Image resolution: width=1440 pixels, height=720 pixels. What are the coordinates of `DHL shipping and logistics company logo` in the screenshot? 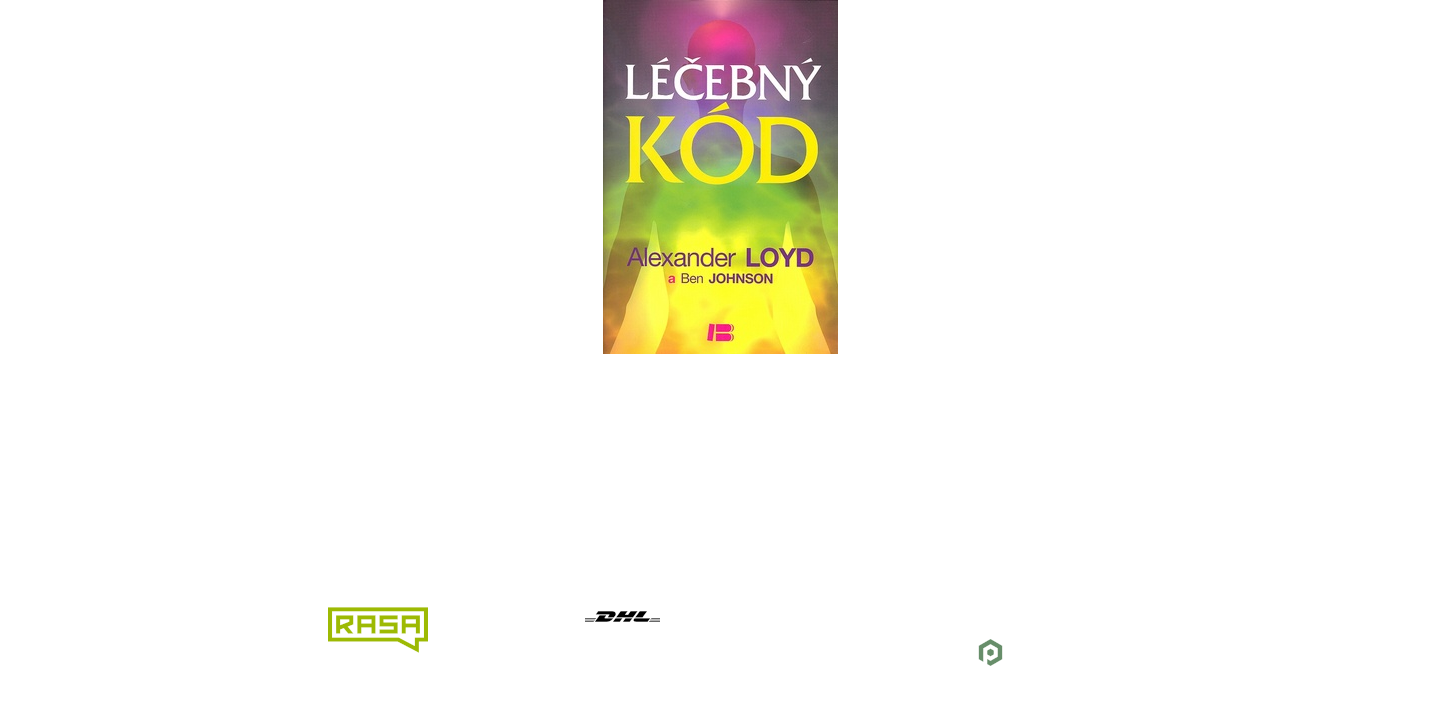 It's located at (622, 616).